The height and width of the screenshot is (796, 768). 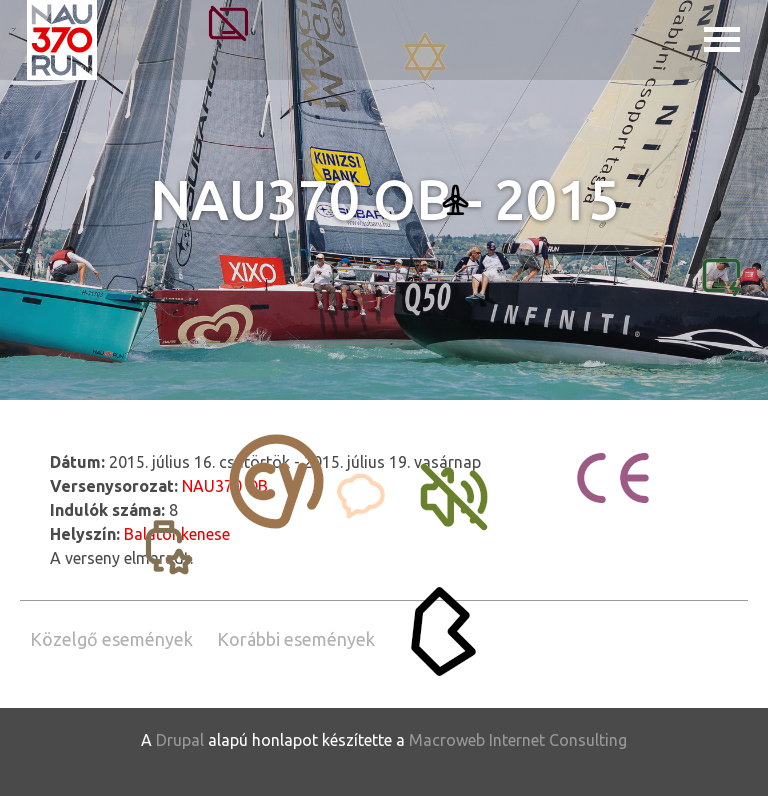 What do you see at coordinates (276, 481) in the screenshot?
I see `cypress testing framework logo` at bounding box center [276, 481].